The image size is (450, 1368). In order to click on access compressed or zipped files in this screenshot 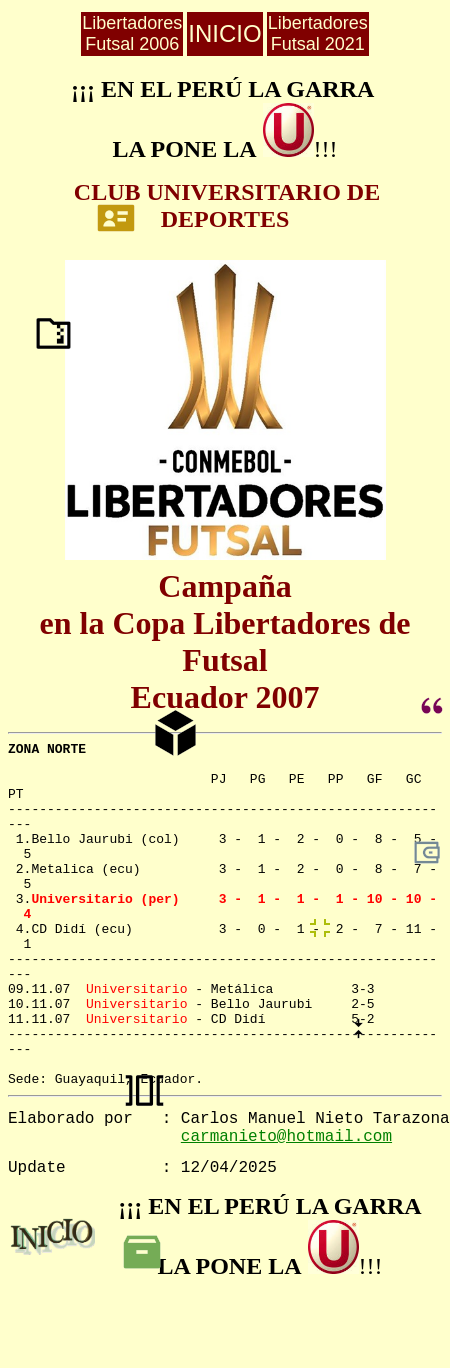, I will do `click(53, 333)`.